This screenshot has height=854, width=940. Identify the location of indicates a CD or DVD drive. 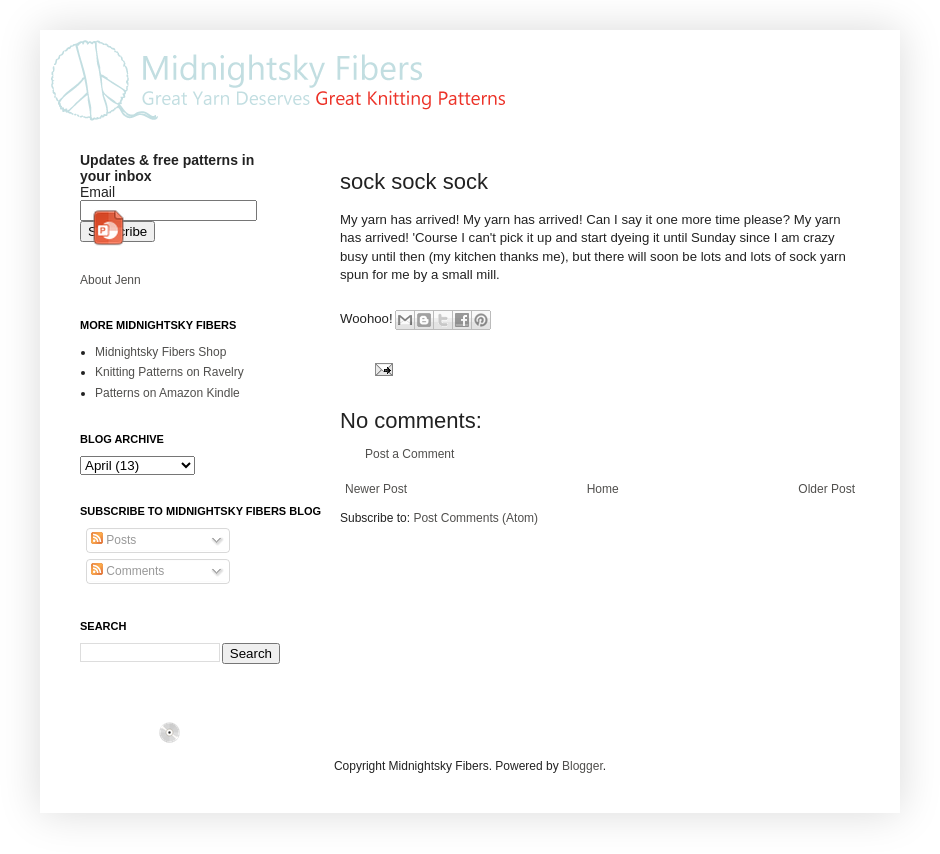
(169, 732).